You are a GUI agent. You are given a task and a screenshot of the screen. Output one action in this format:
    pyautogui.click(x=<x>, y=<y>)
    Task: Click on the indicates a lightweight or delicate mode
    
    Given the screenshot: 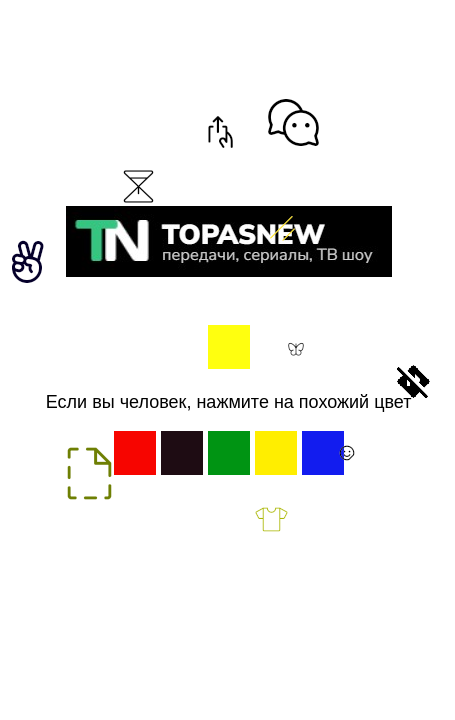 What is the action you would take?
    pyautogui.click(x=296, y=349)
    